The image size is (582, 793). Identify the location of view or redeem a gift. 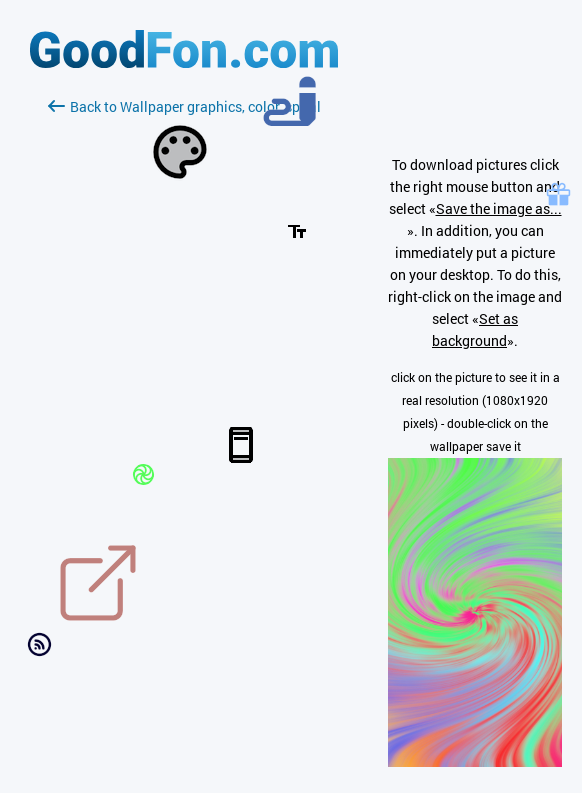
(558, 195).